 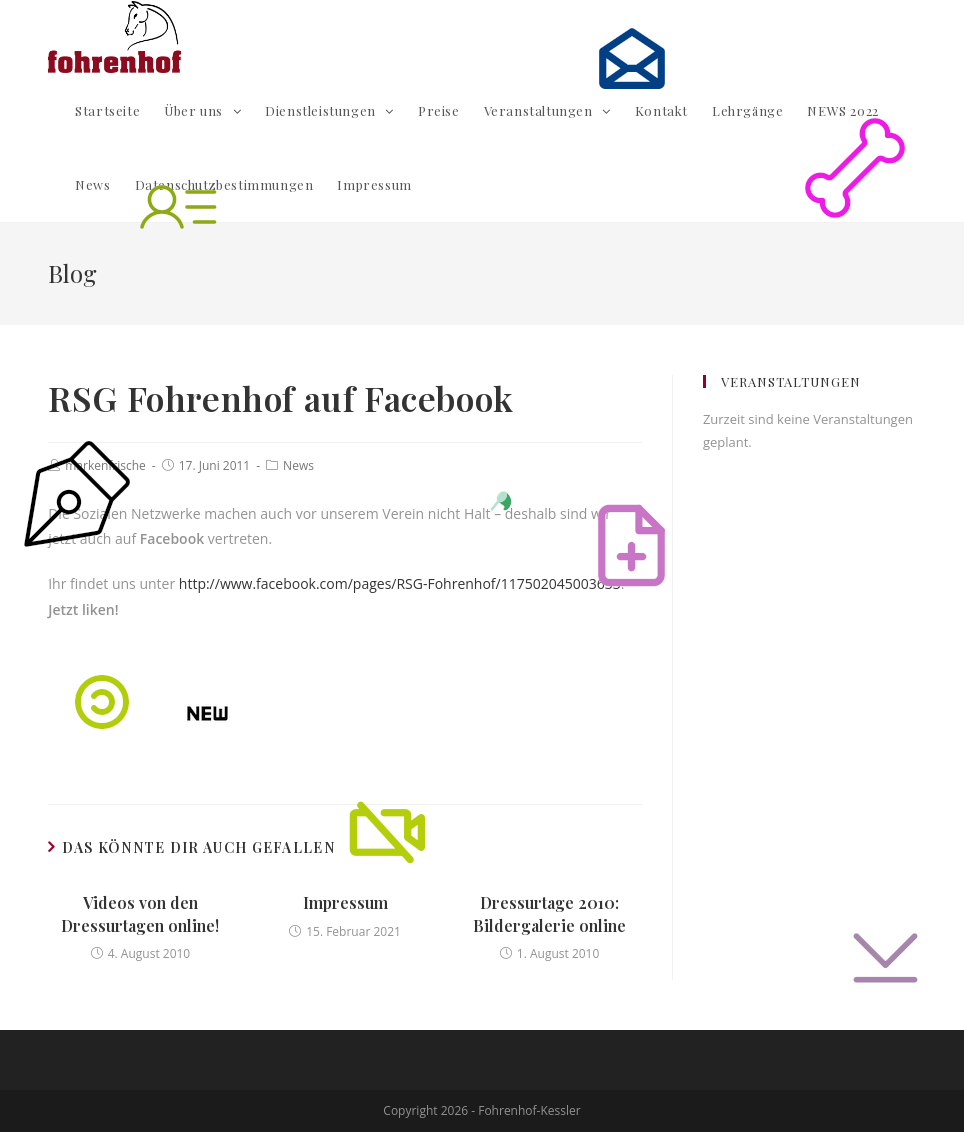 I want to click on access drawing or illustration tools, so click(x=71, y=500).